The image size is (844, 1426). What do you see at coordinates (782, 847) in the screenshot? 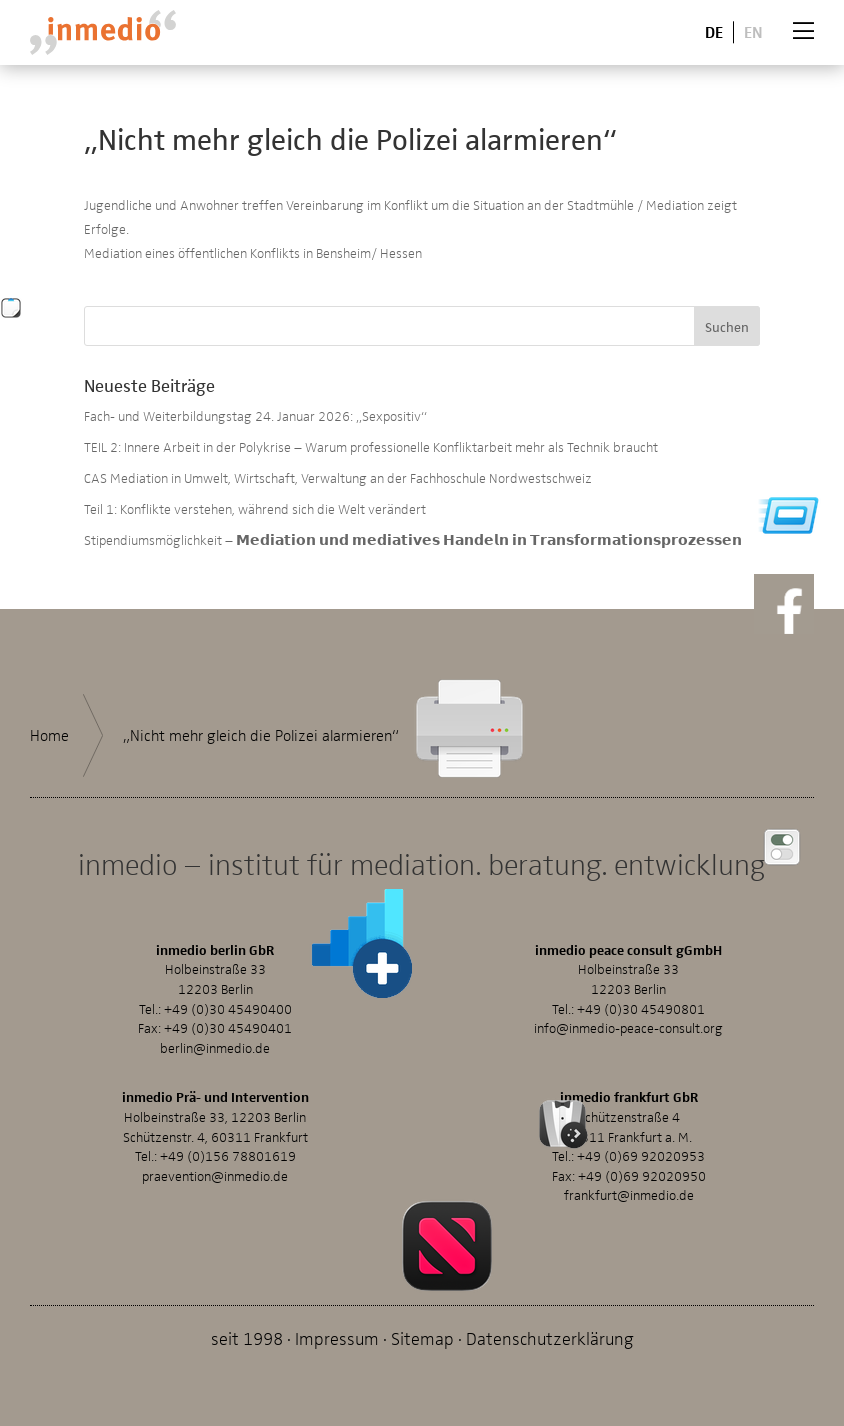
I see `open desktop preferences settings` at bounding box center [782, 847].